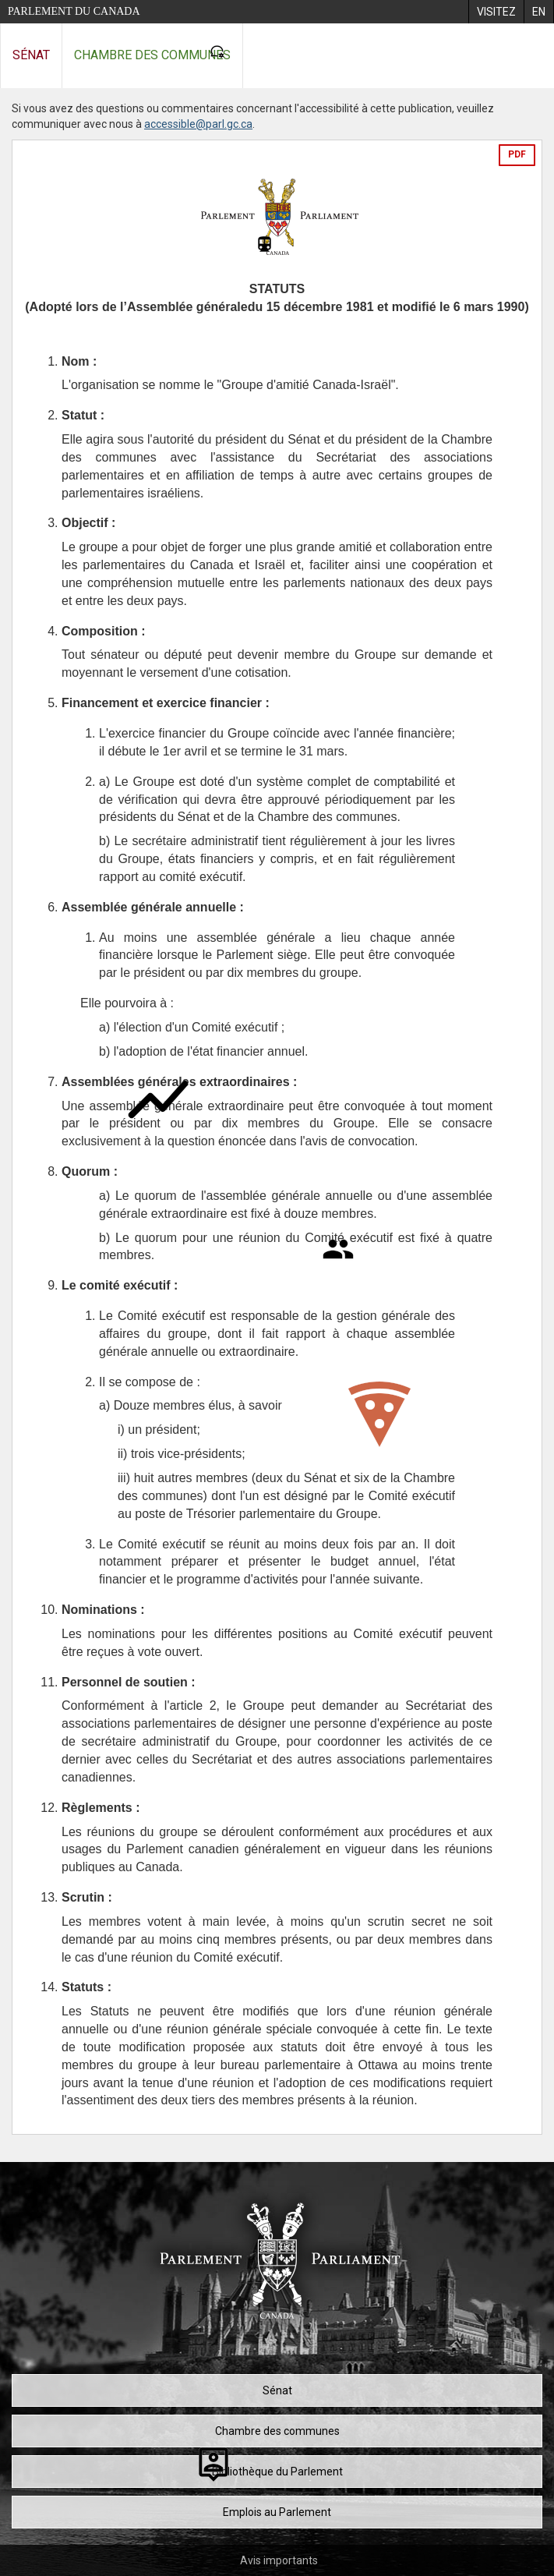  Describe the element at coordinates (338, 1249) in the screenshot. I see `view group members` at that location.